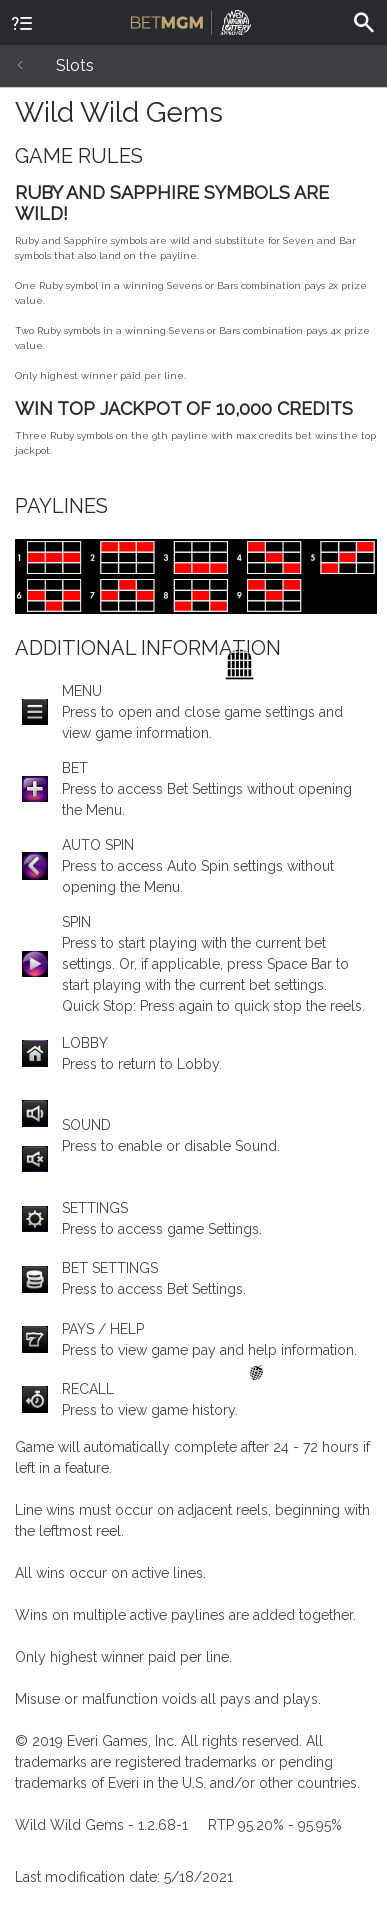  I want to click on indicates a jail or prison location, so click(239, 664).